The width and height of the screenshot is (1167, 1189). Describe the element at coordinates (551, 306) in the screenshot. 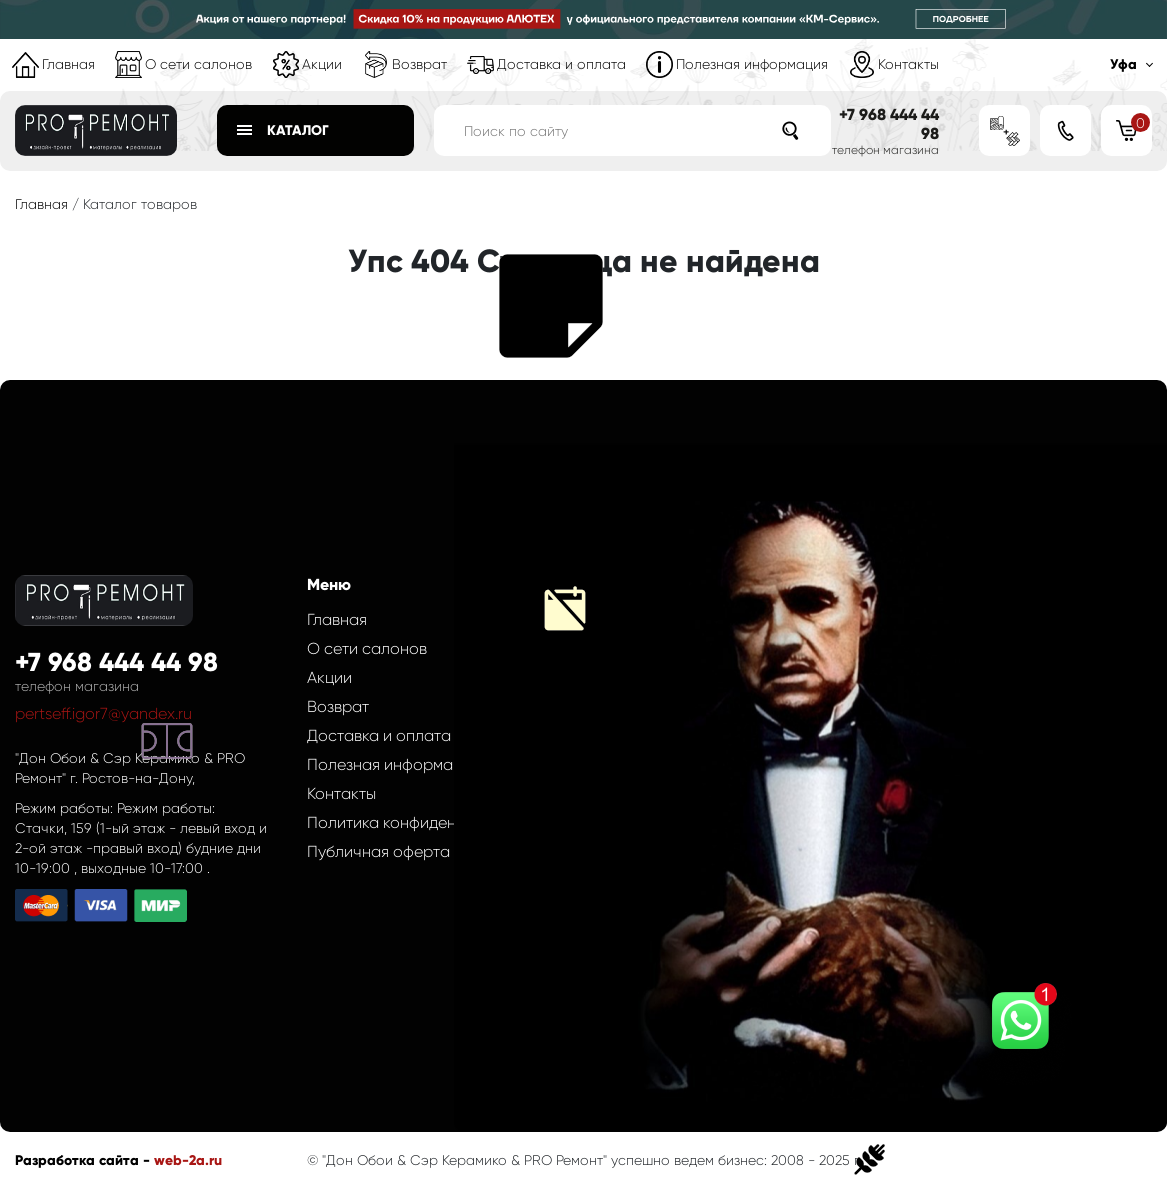

I see `create a new note` at that location.